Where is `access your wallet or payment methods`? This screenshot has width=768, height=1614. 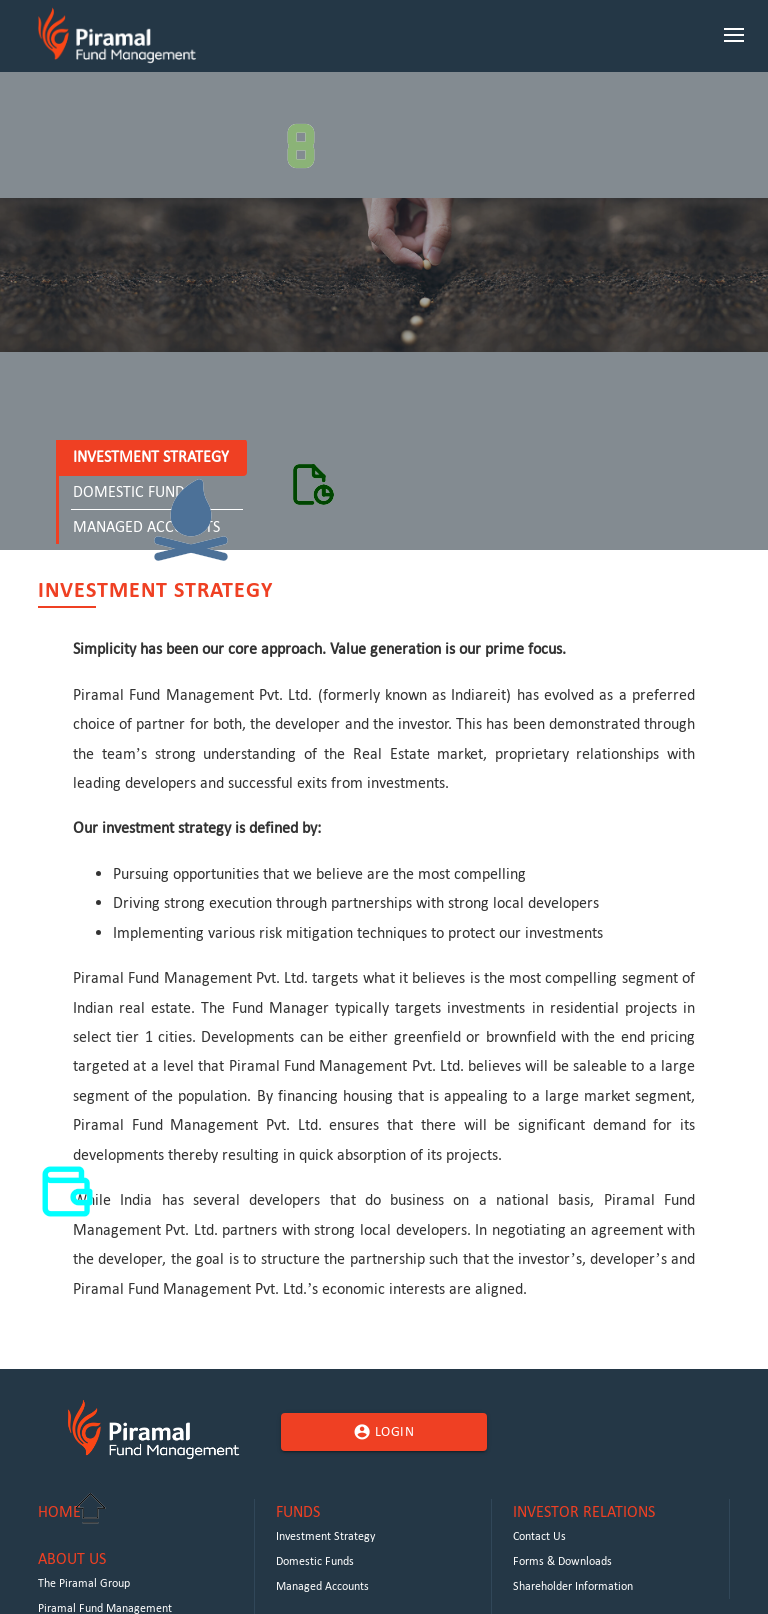 access your wallet or payment methods is located at coordinates (67, 1191).